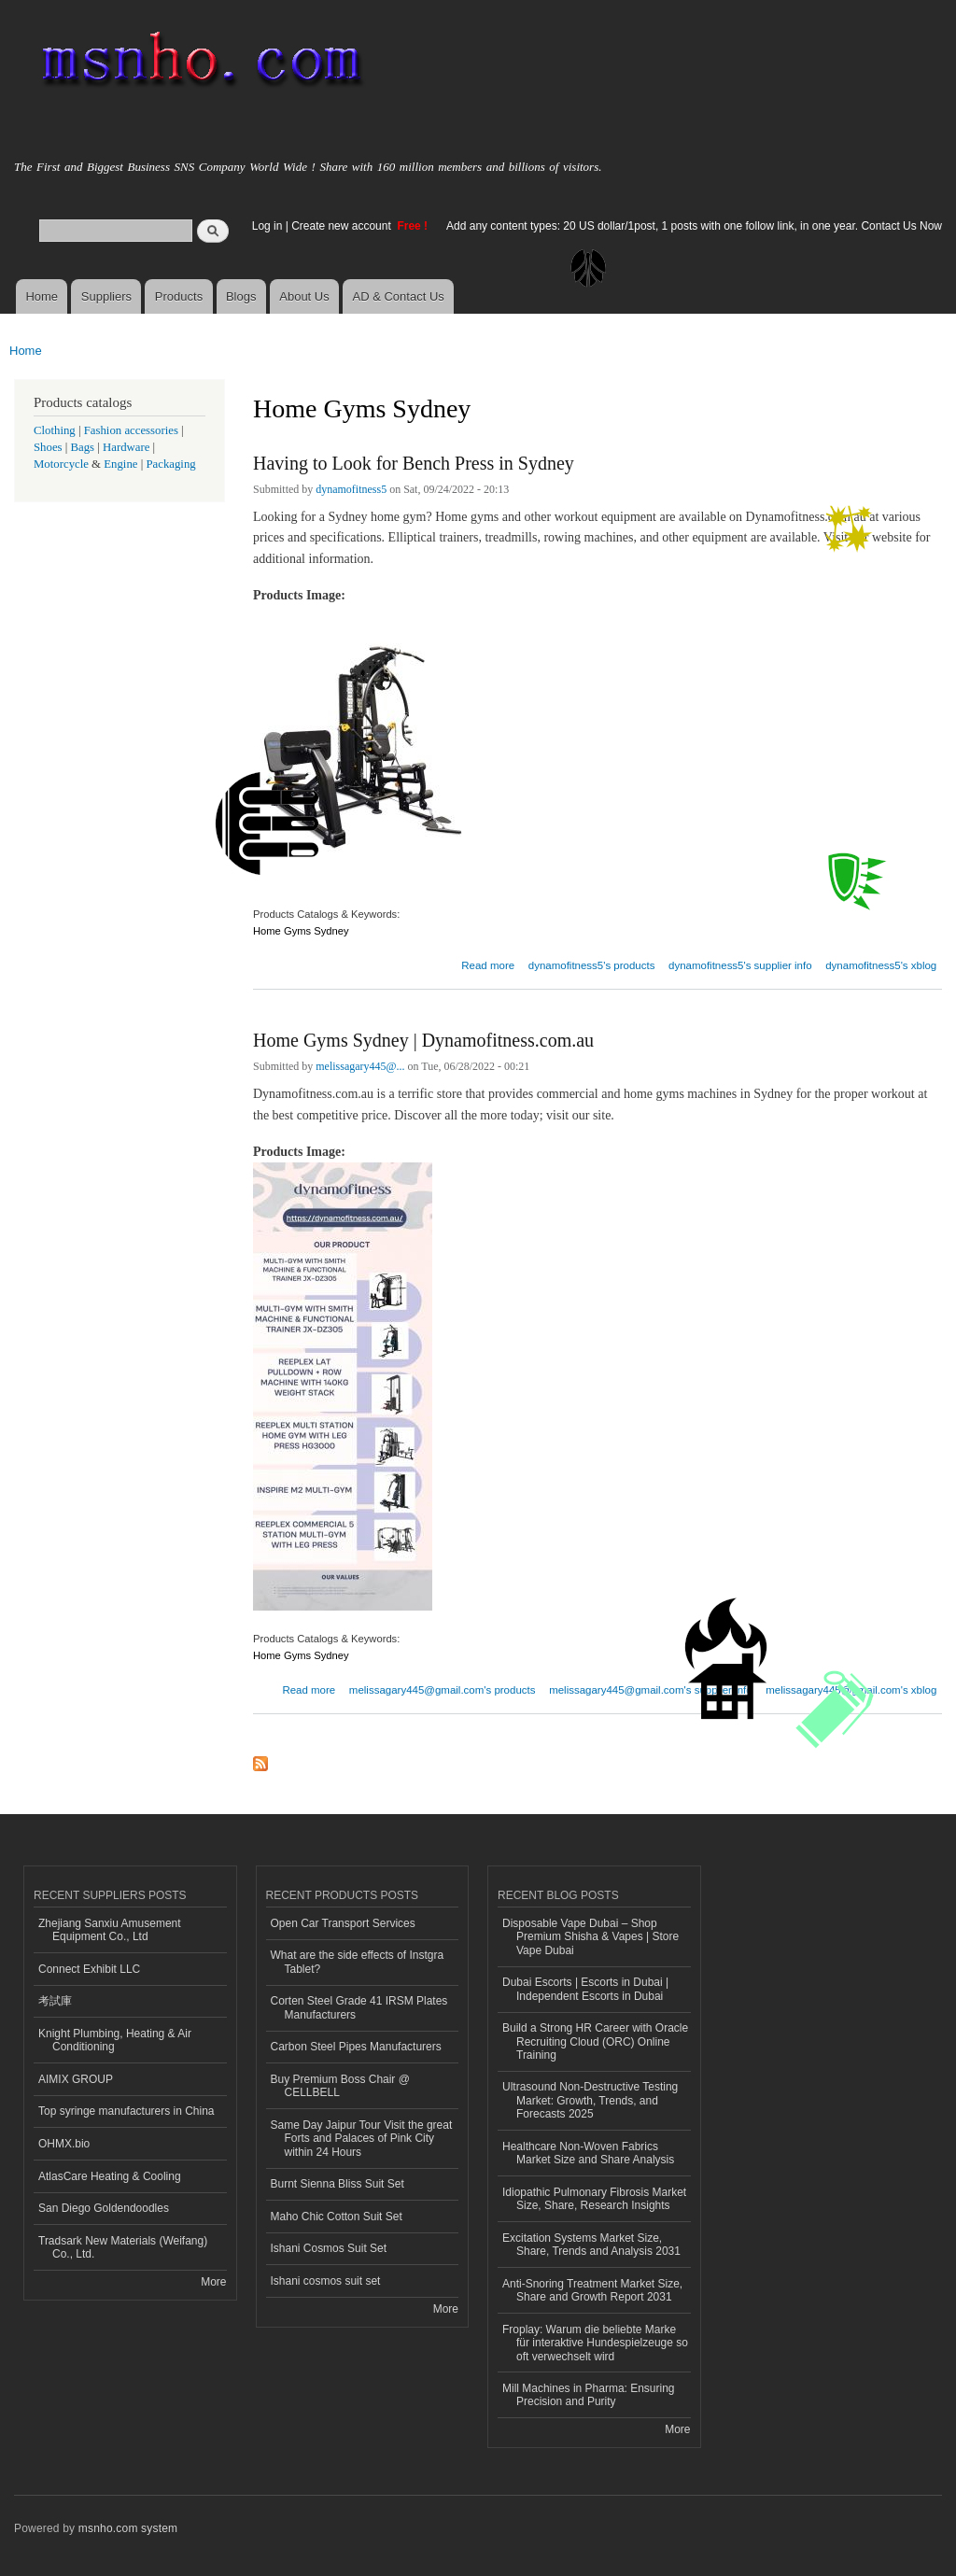 This screenshot has height=2576, width=956. Describe the element at coordinates (857, 881) in the screenshot. I see `indicates damage blocked or deflected` at that location.